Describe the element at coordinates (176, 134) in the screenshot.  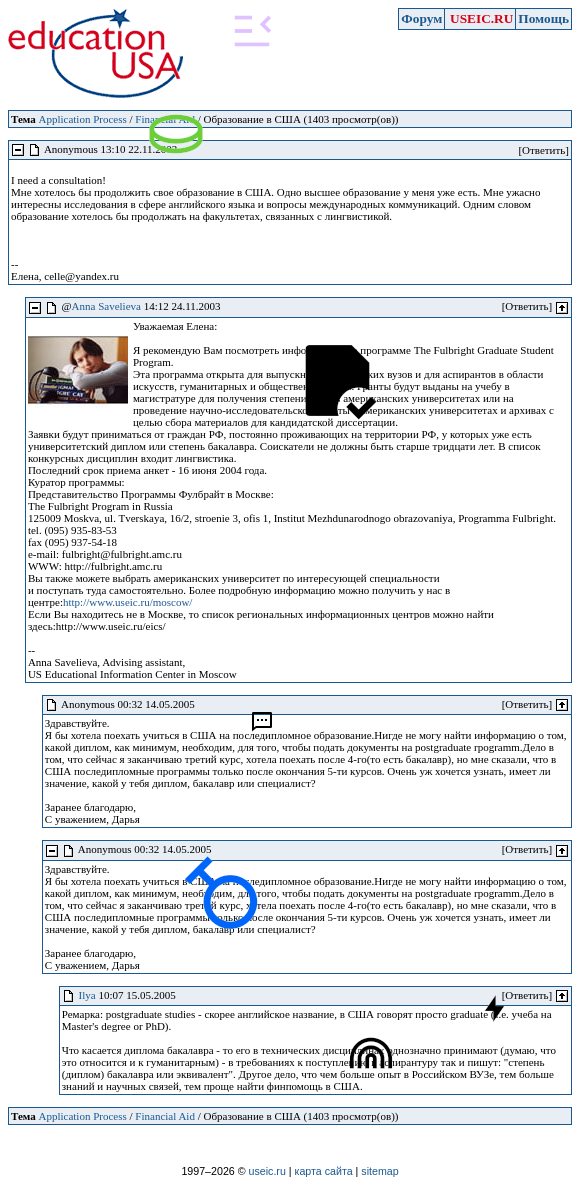
I see `view your coin balance or currency` at that location.